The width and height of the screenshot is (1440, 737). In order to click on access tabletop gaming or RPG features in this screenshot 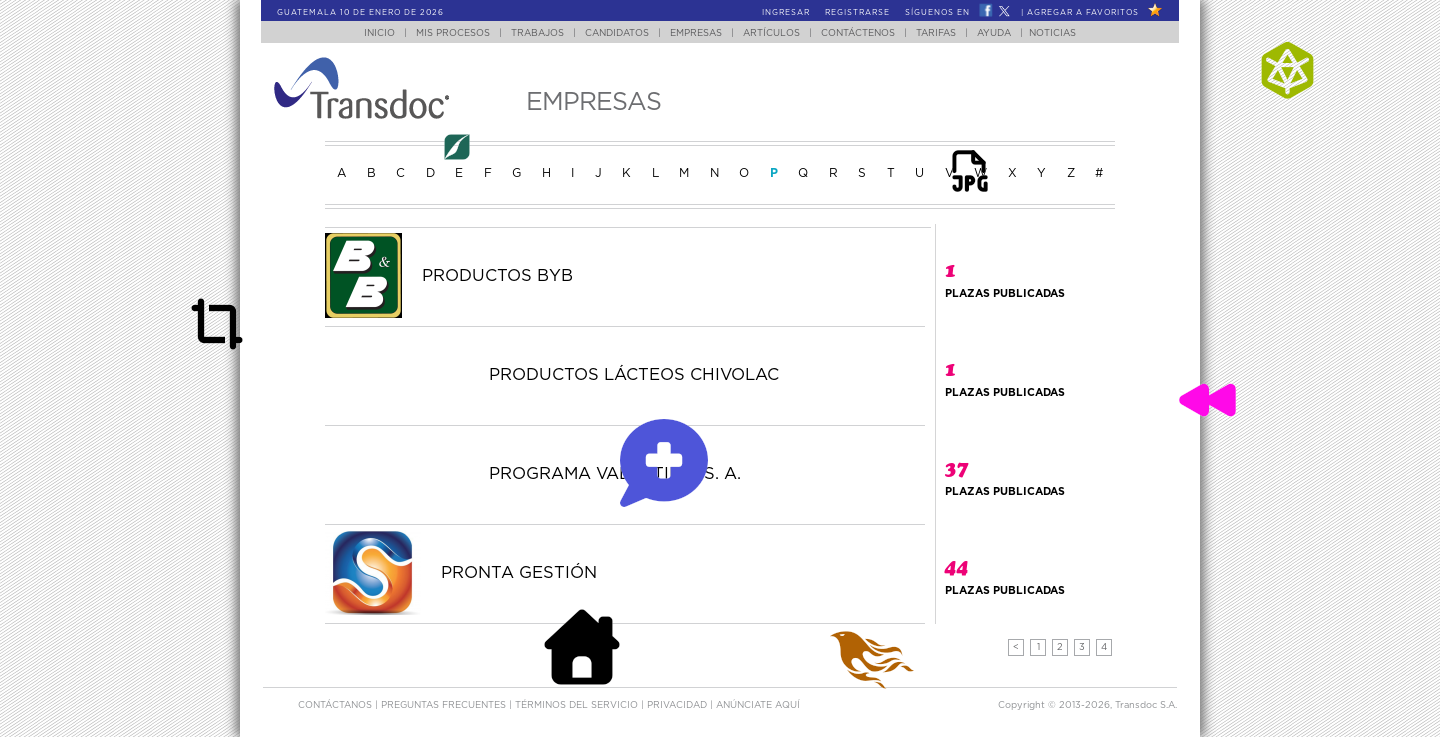, I will do `click(1287, 69)`.